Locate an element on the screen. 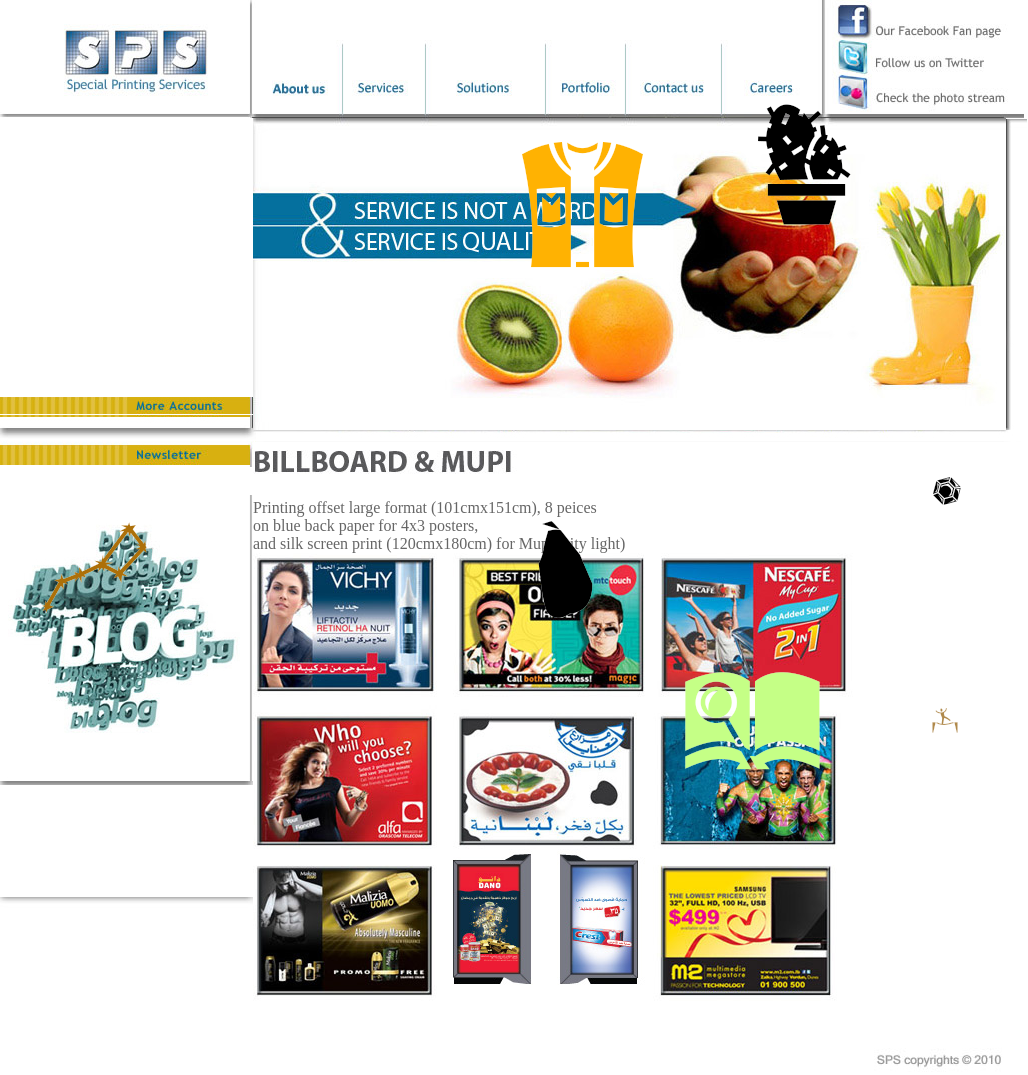  decorative plant or garden category indicator is located at coordinates (806, 164).